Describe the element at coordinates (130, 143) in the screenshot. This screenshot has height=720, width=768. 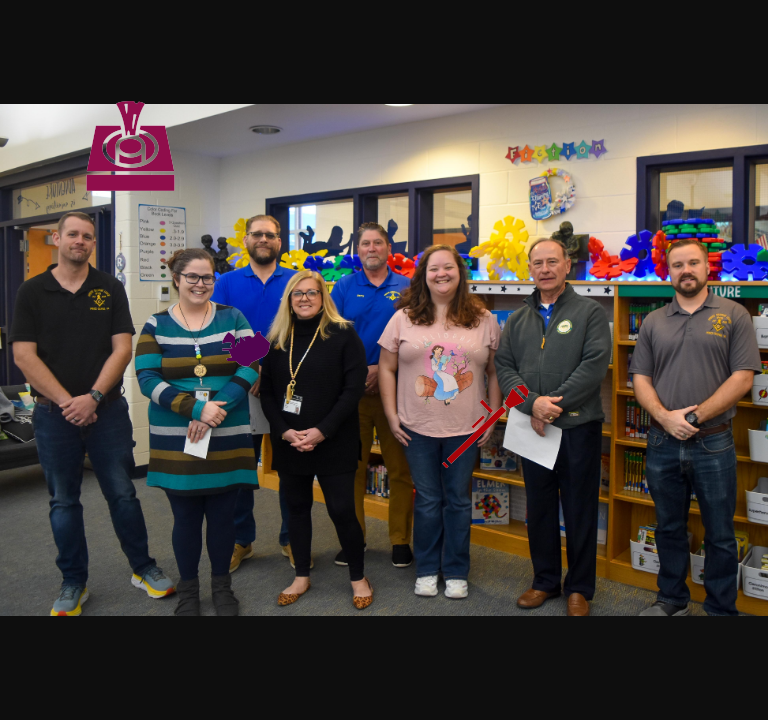
I see `craft or forge a ring item` at that location.